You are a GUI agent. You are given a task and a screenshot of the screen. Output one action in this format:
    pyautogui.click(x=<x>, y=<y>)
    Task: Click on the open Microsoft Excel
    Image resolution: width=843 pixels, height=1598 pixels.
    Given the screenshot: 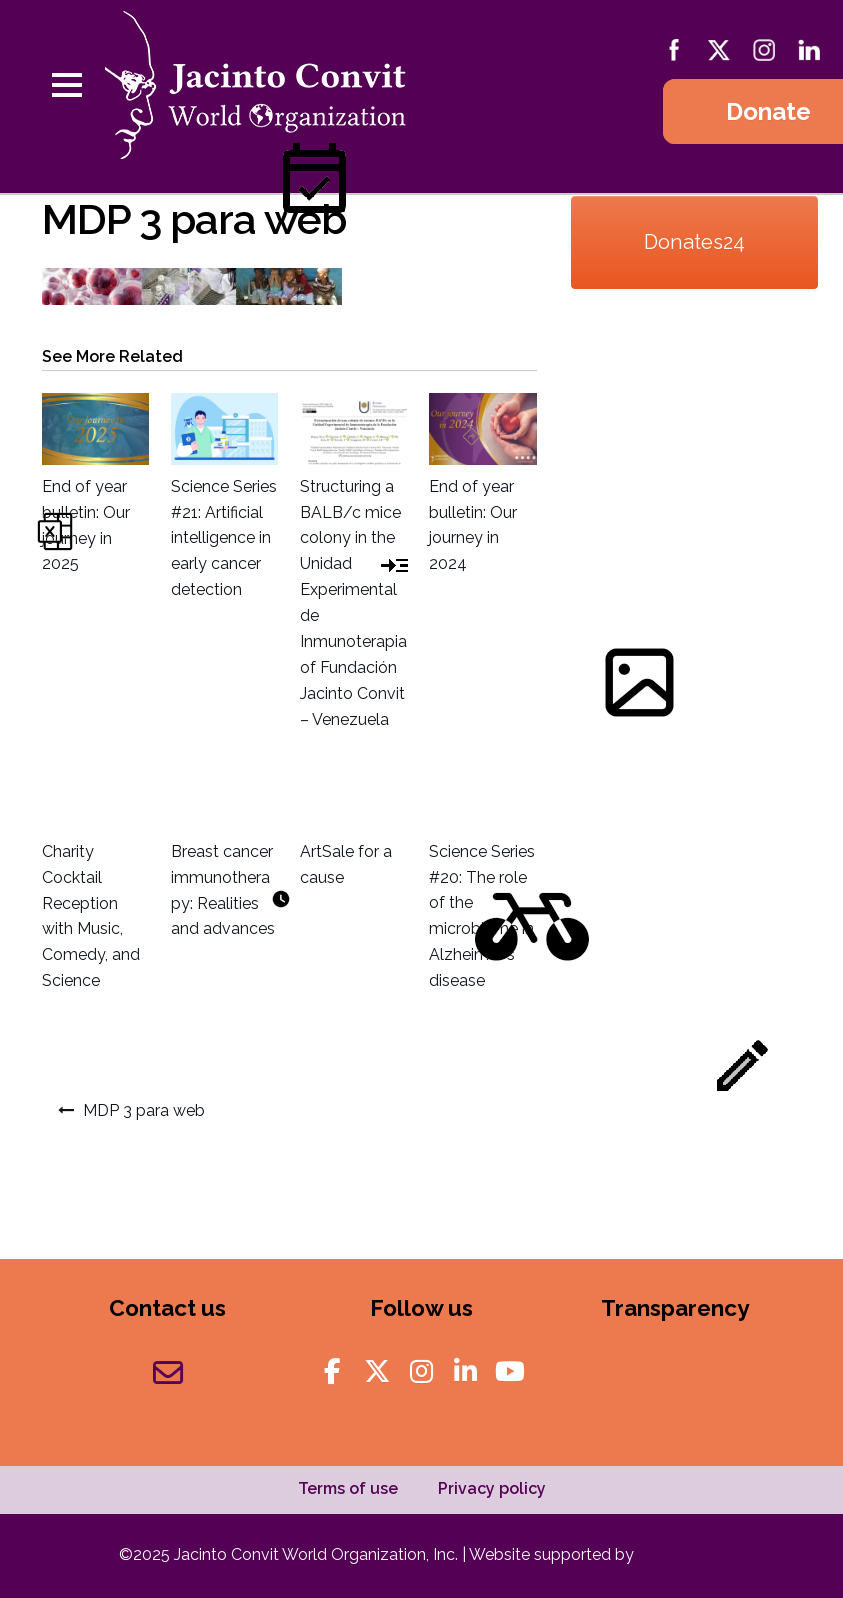 What is the action you would take?
    pyautogui.click(x=56, y=531)
    